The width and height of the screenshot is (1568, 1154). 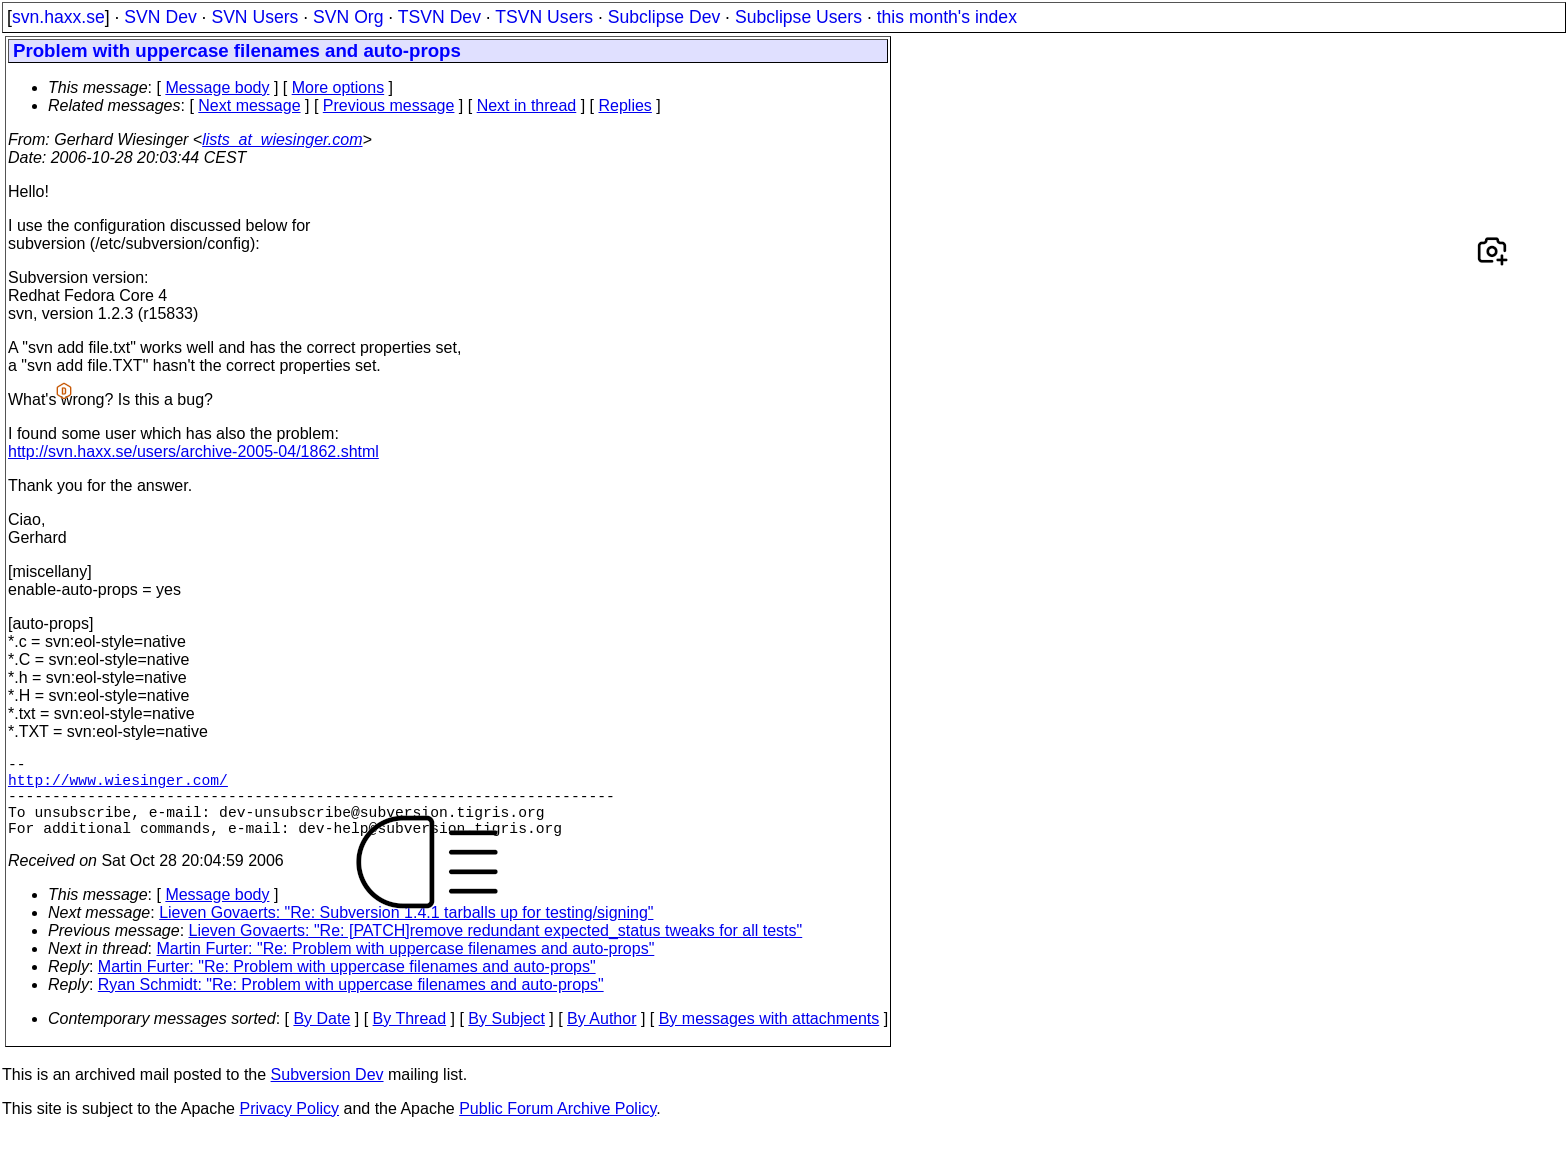 What do you see at coordinates (1492, 250) in the screenshot?
I see `add a new photo` at bounding box center [1492, 250].